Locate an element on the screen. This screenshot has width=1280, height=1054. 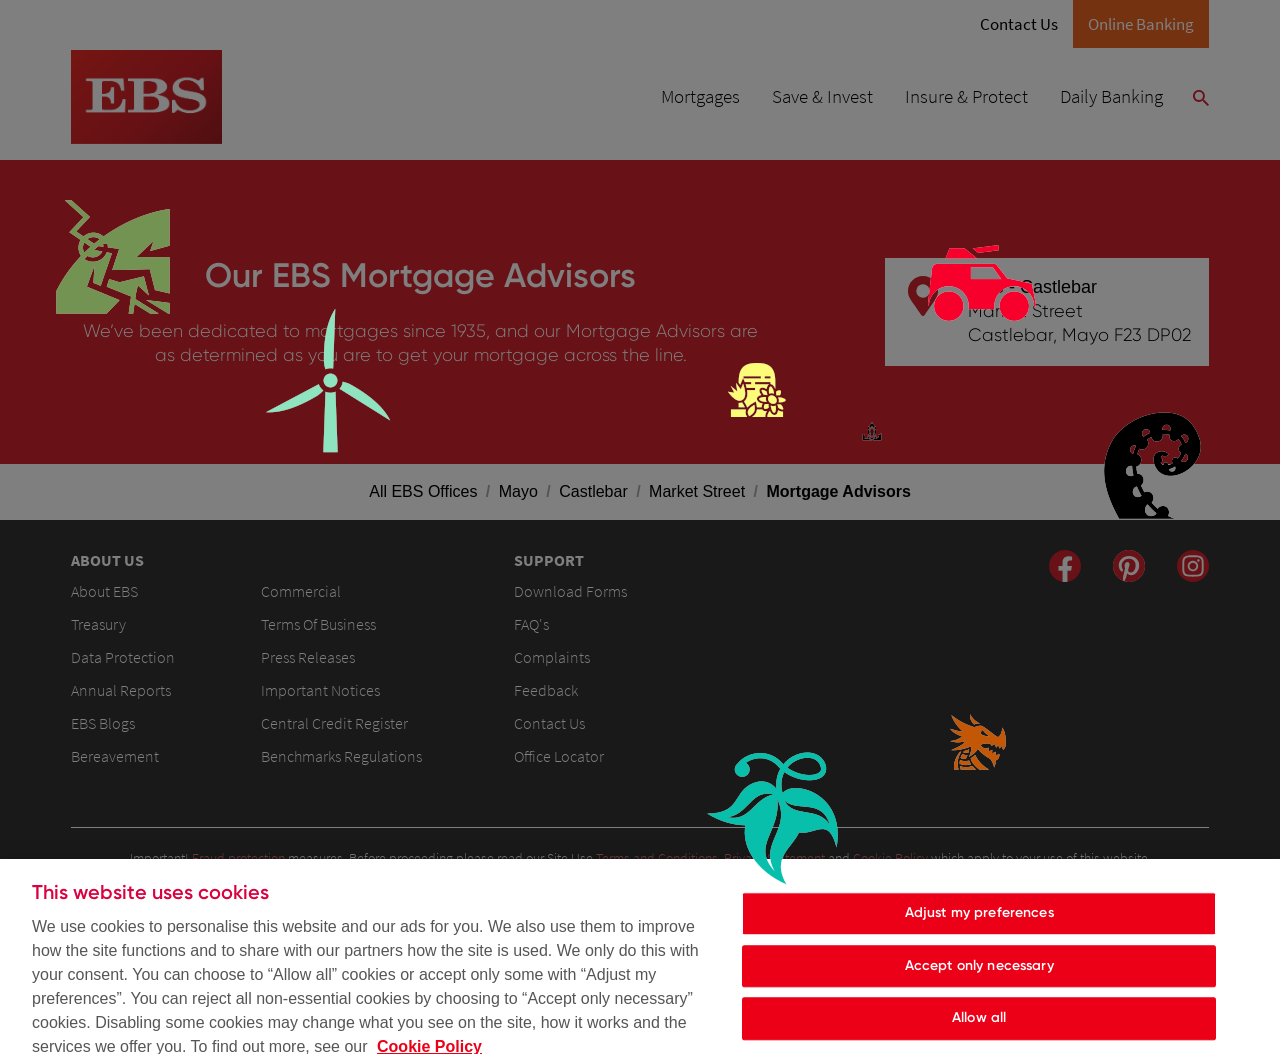
represents plant or nature-related content is located at coordinates (772, 818).